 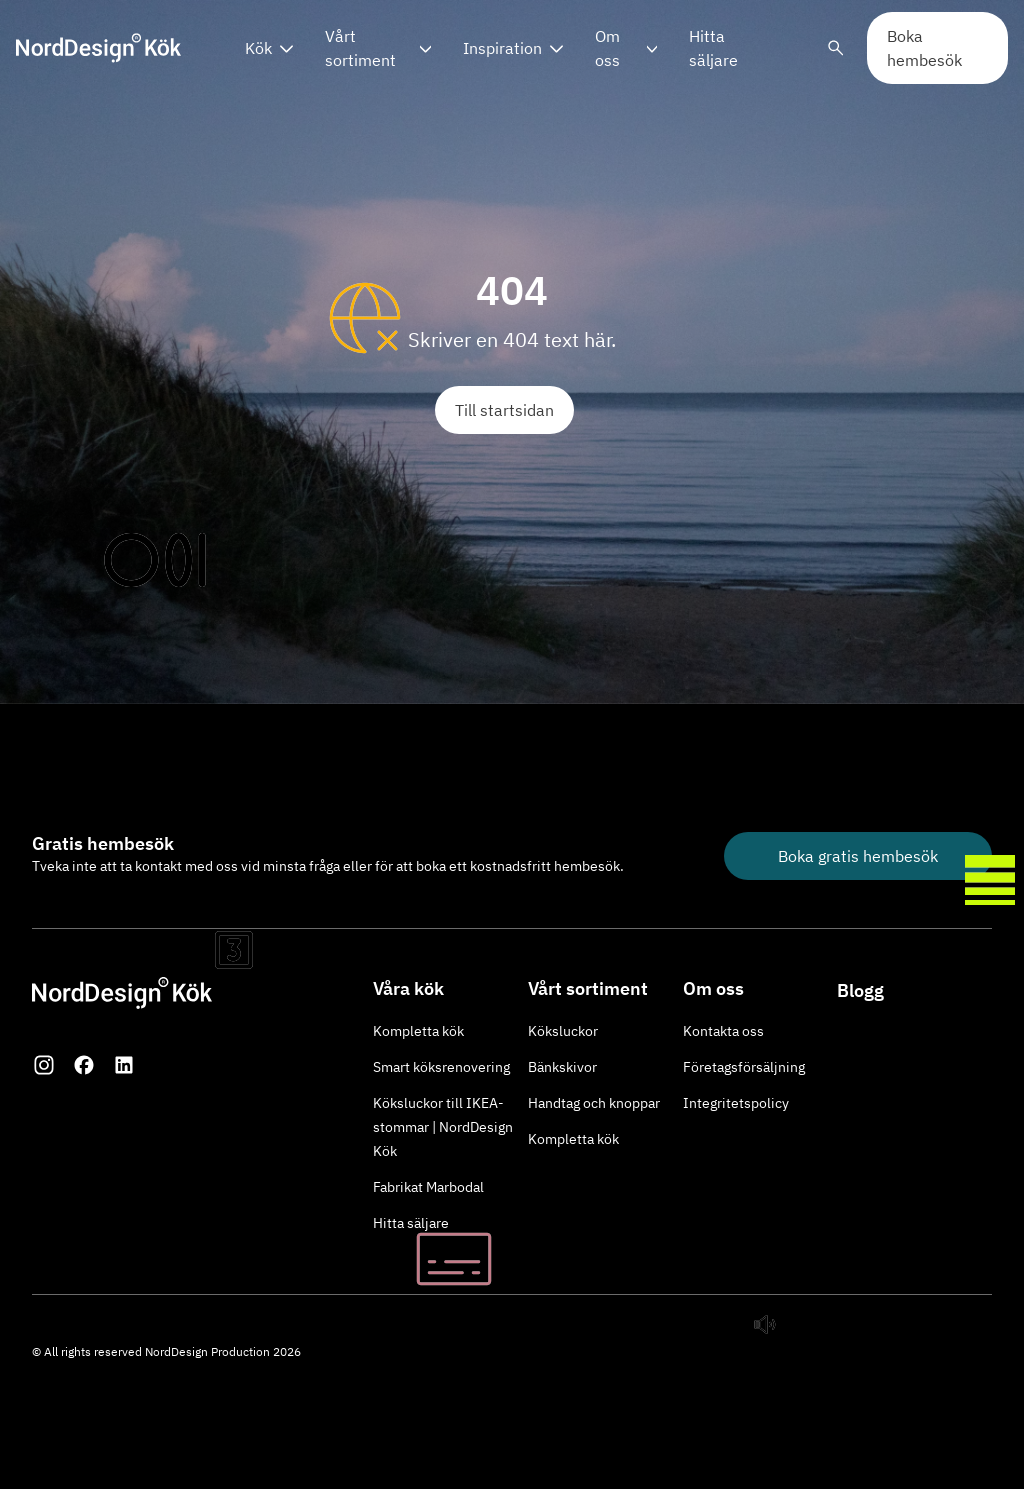 I want to click on adjust line or stroke thickness, so click(x=990, y=880).